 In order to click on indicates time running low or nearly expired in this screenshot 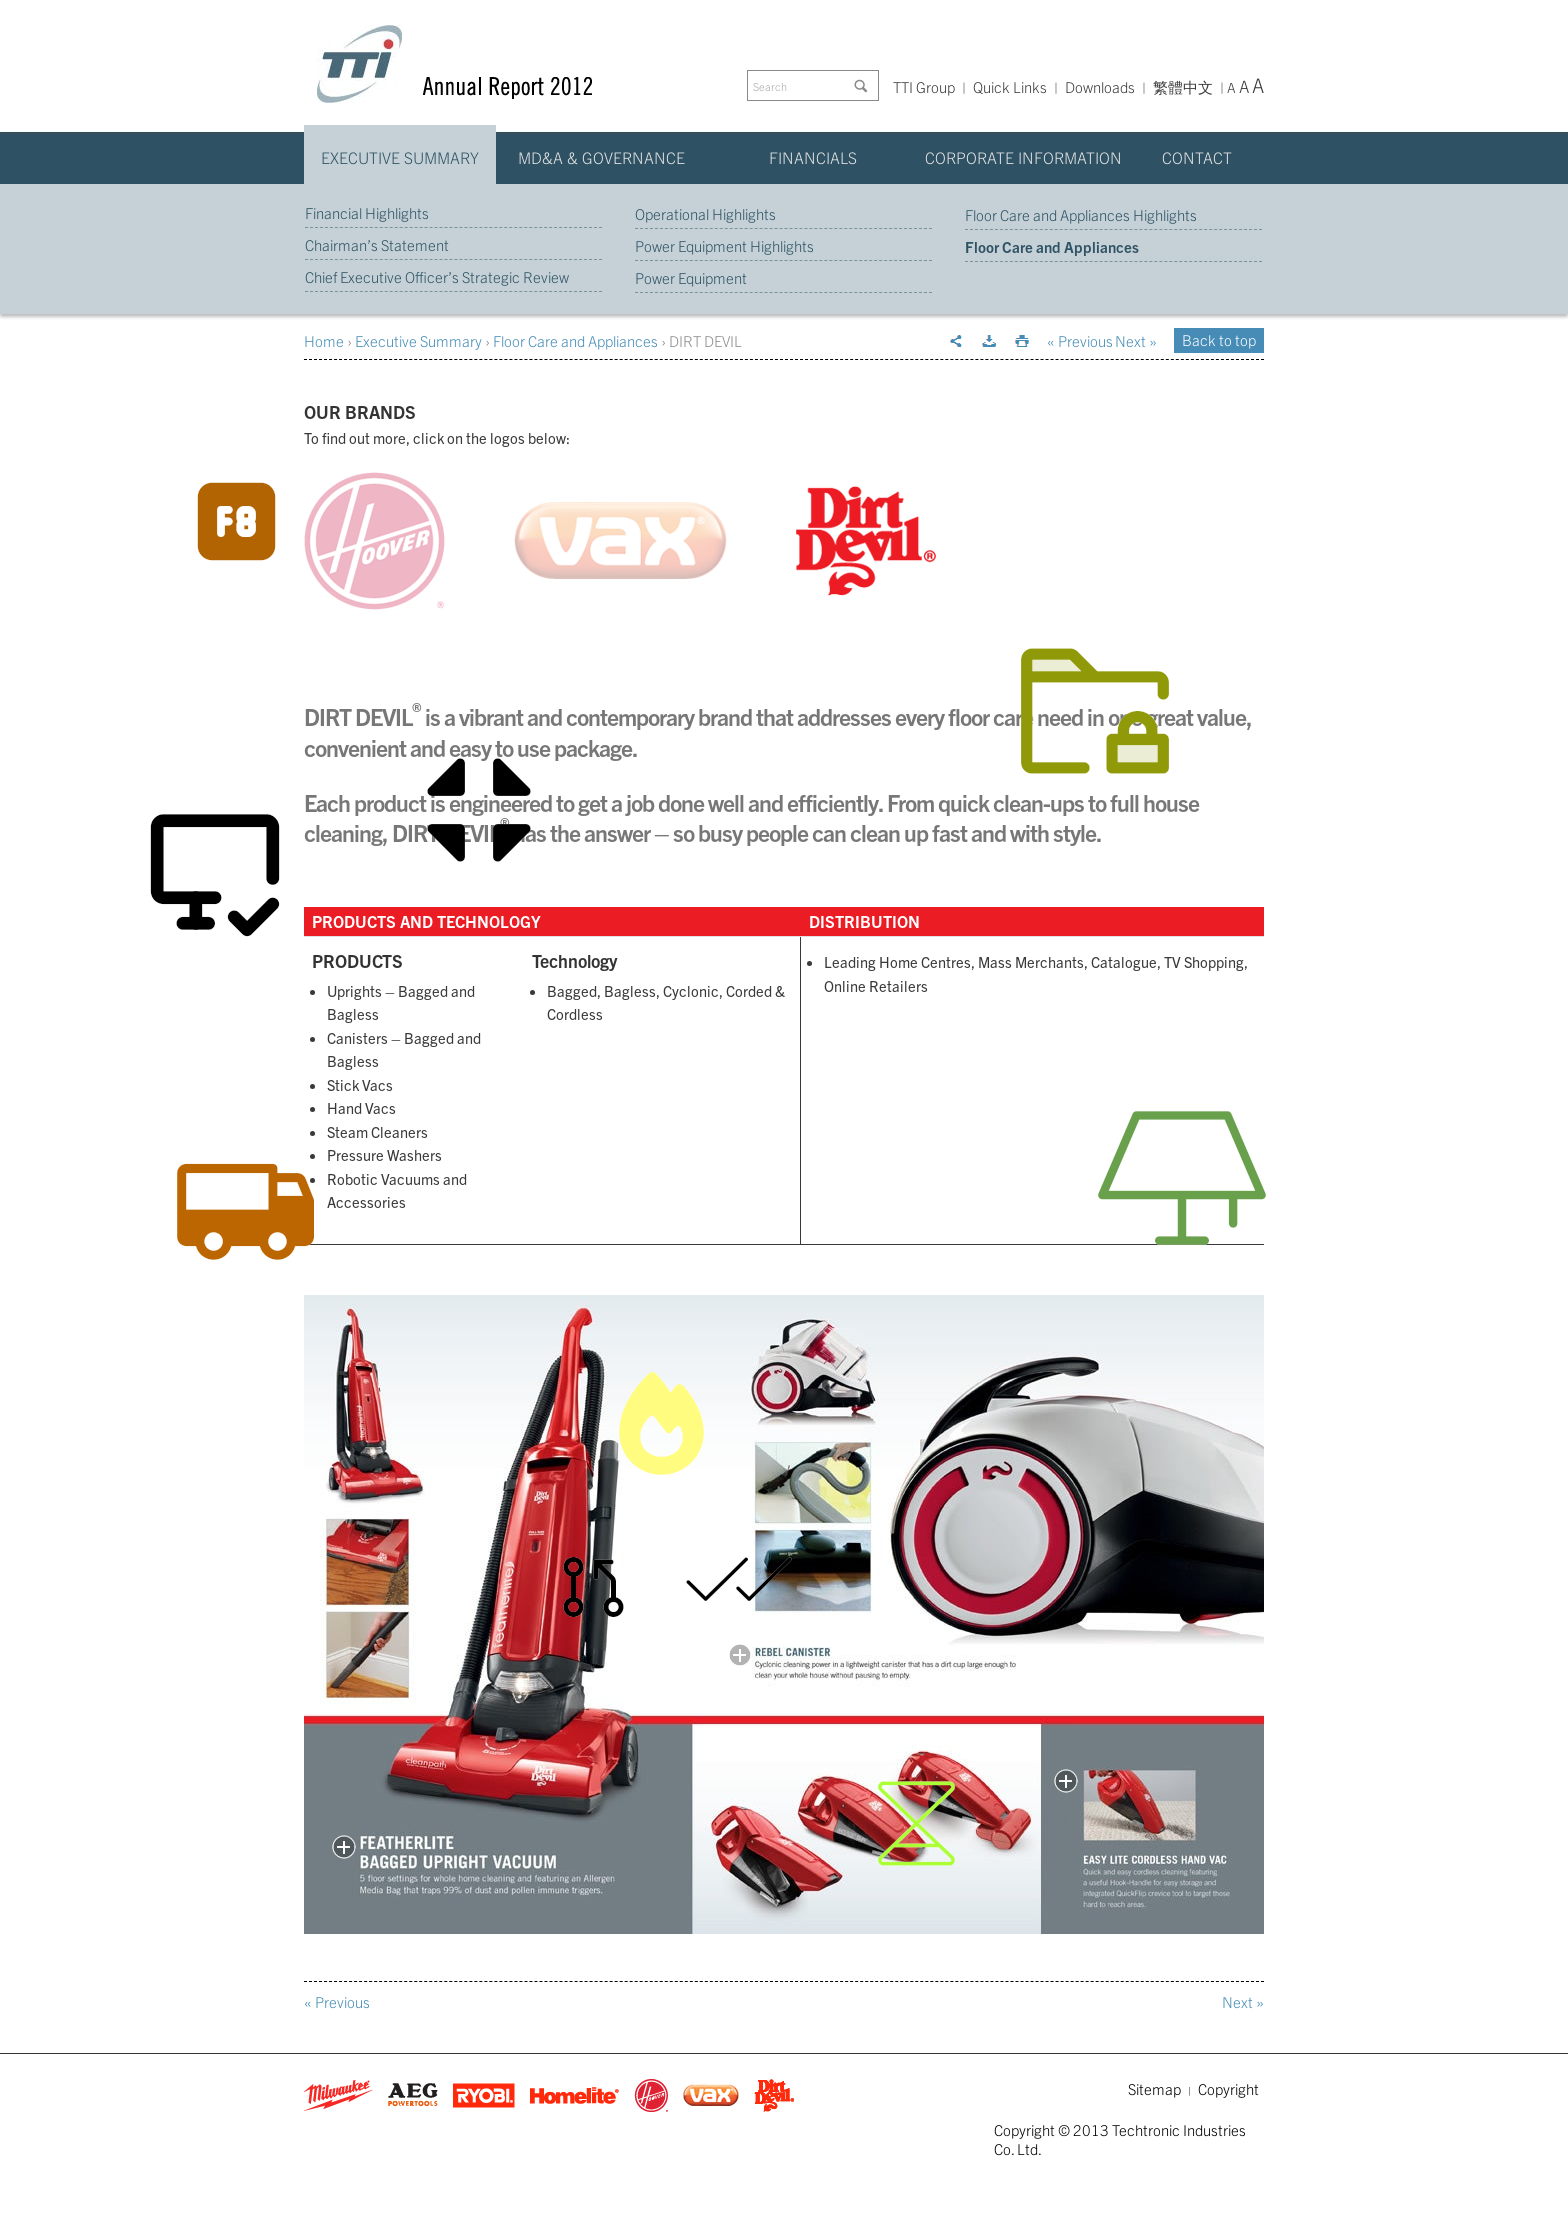, I will do `click(916, 1823)`.